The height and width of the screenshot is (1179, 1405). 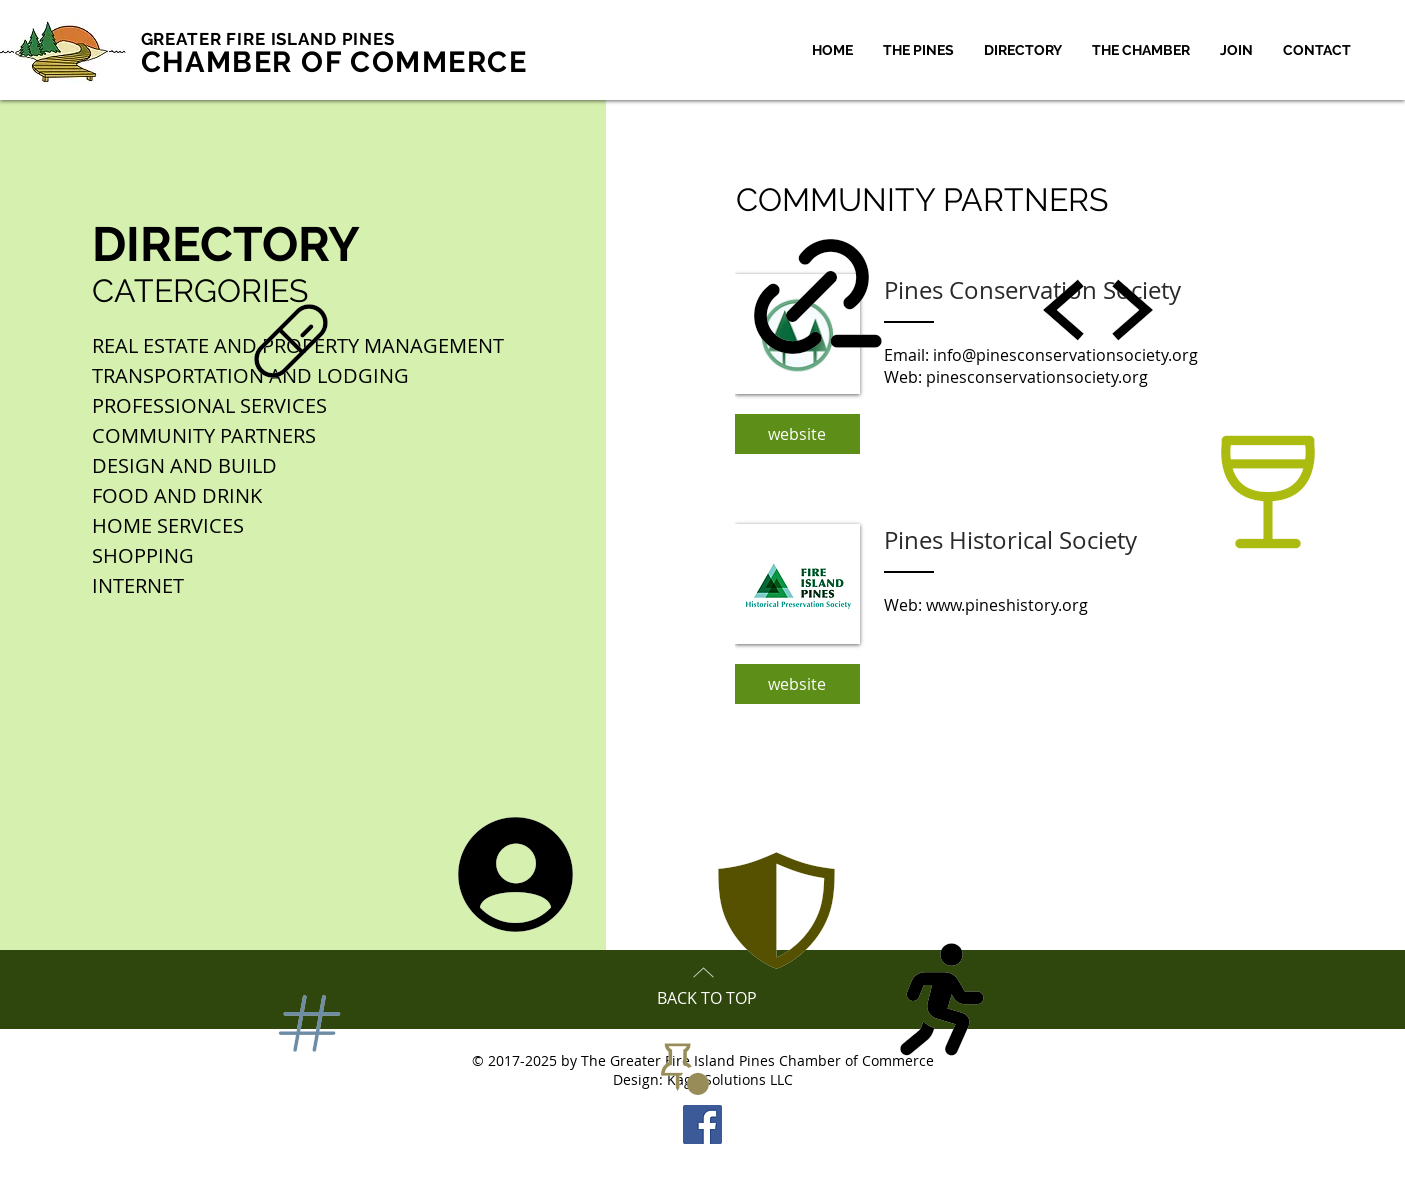 What do you see at coordinates (1268, 492) in the screenshot?
I see `browse wine selection or menu` at bounding box center [1268, 492].